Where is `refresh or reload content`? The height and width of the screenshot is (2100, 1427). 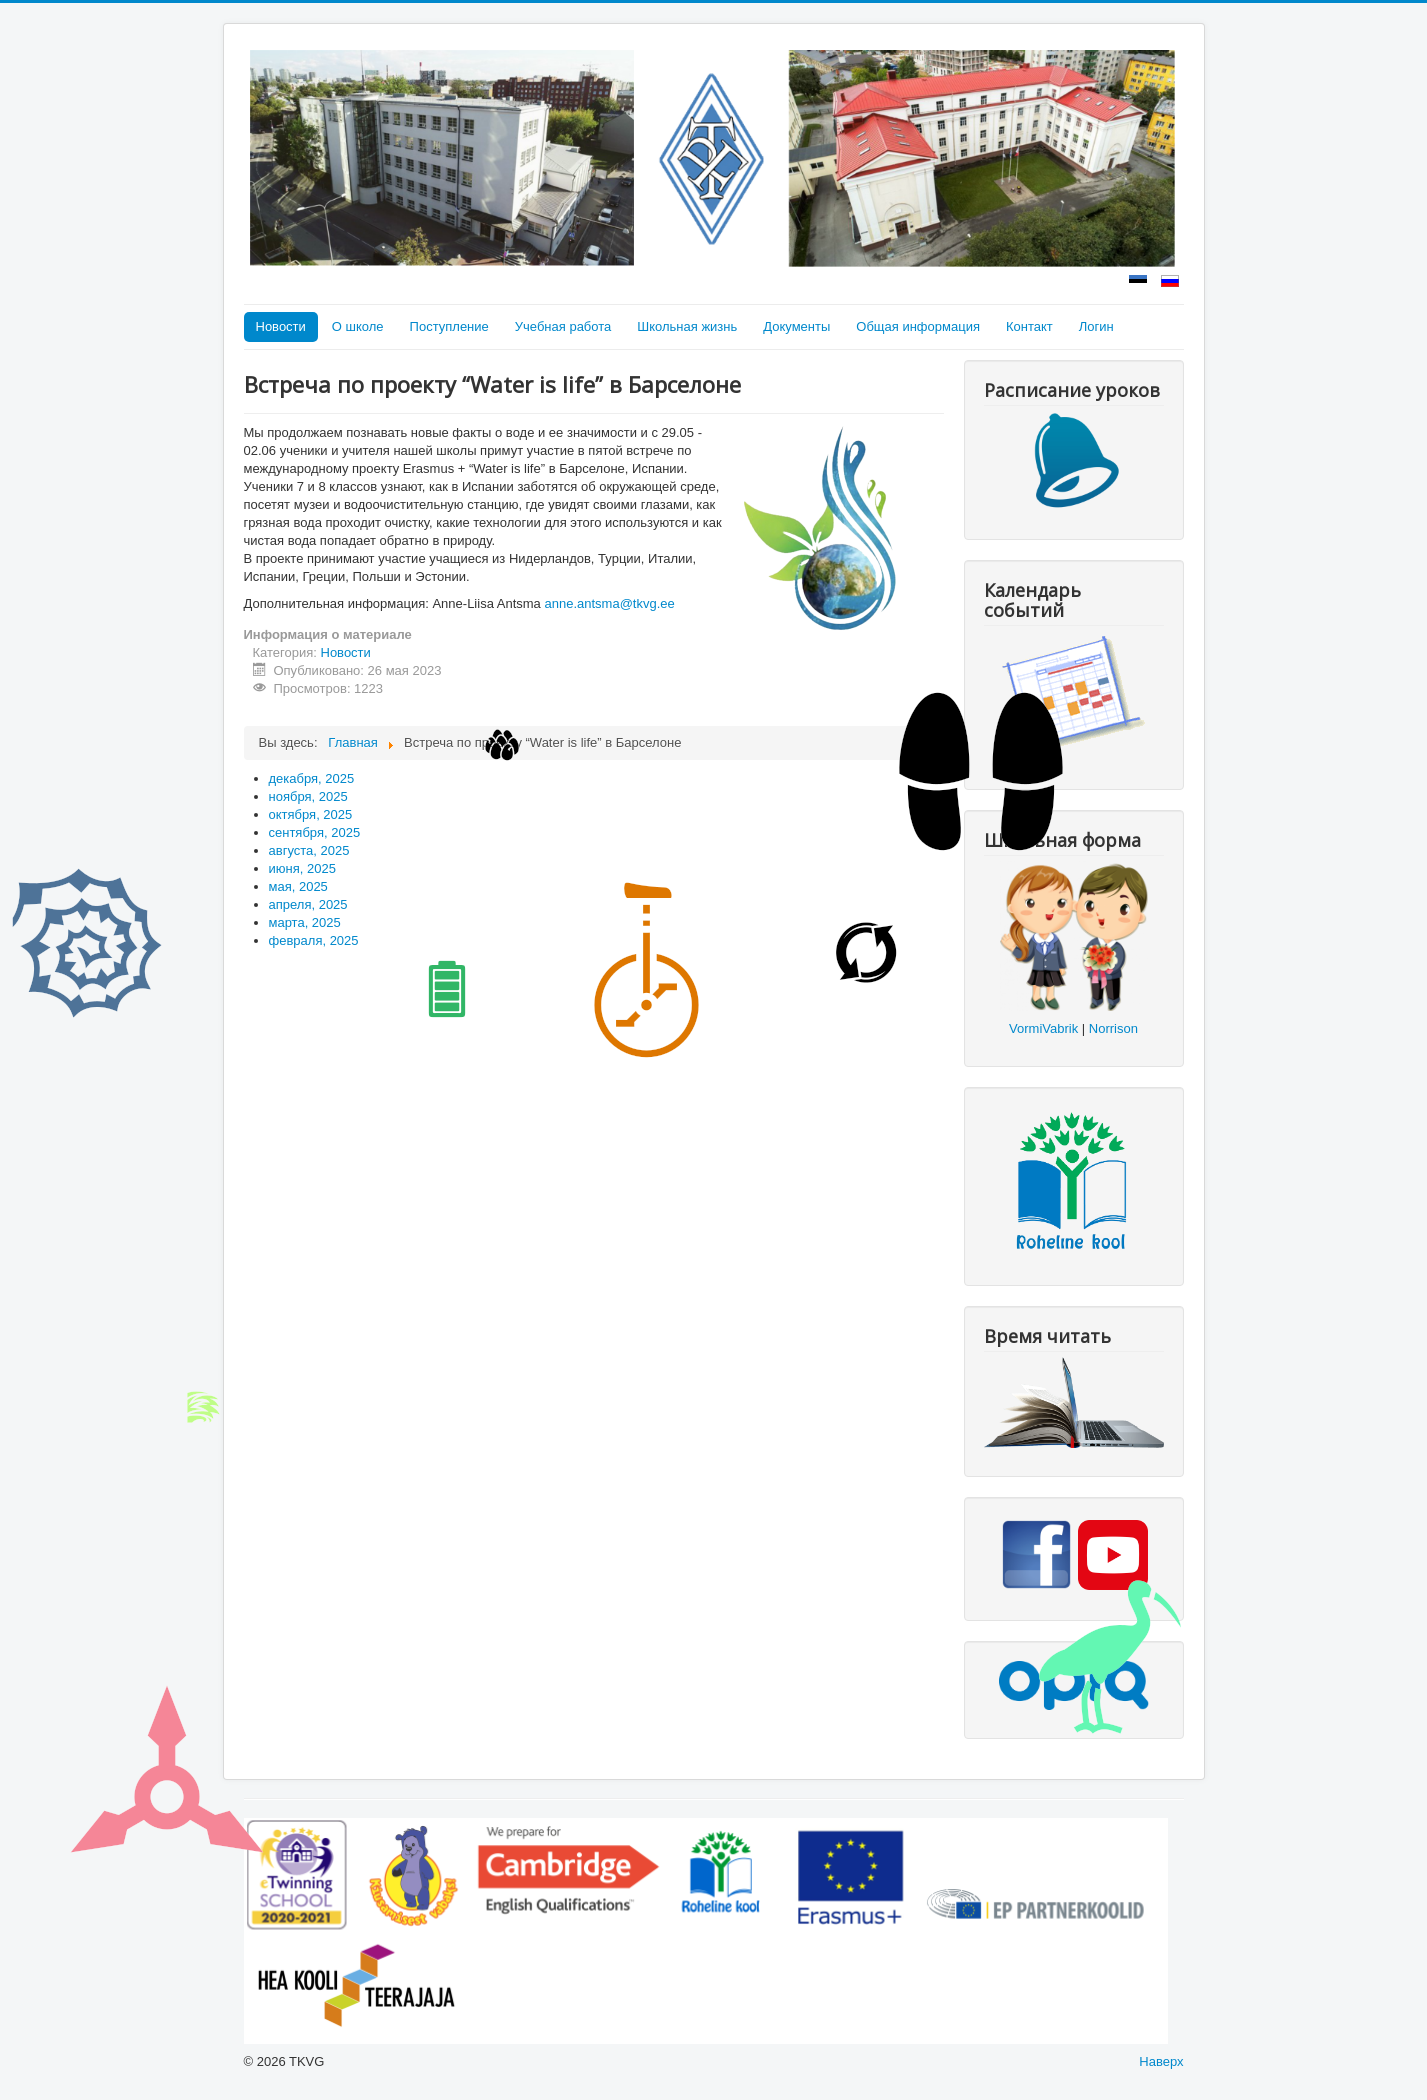 refresh or reload content is located at coordinates (866, 952).